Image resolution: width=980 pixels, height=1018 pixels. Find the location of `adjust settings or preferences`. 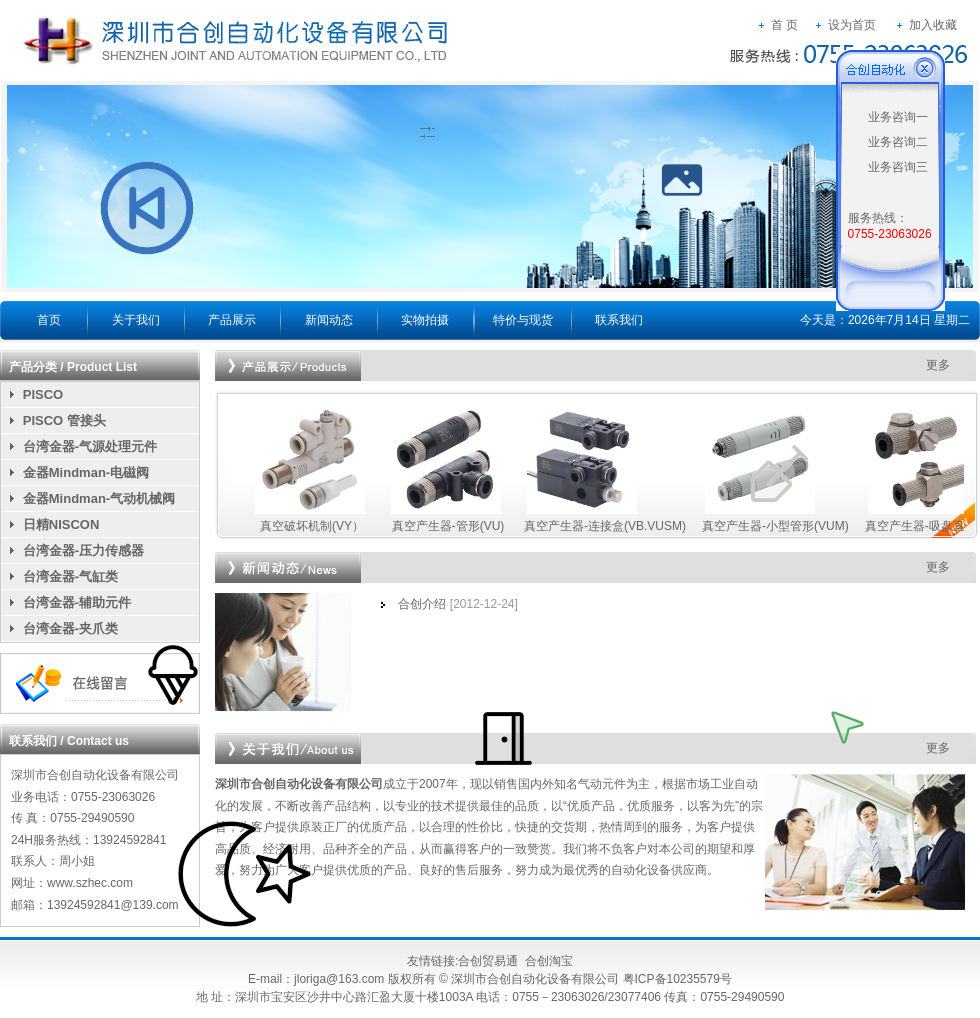

adjust settings or preferences is located at coordinates (427, 132).